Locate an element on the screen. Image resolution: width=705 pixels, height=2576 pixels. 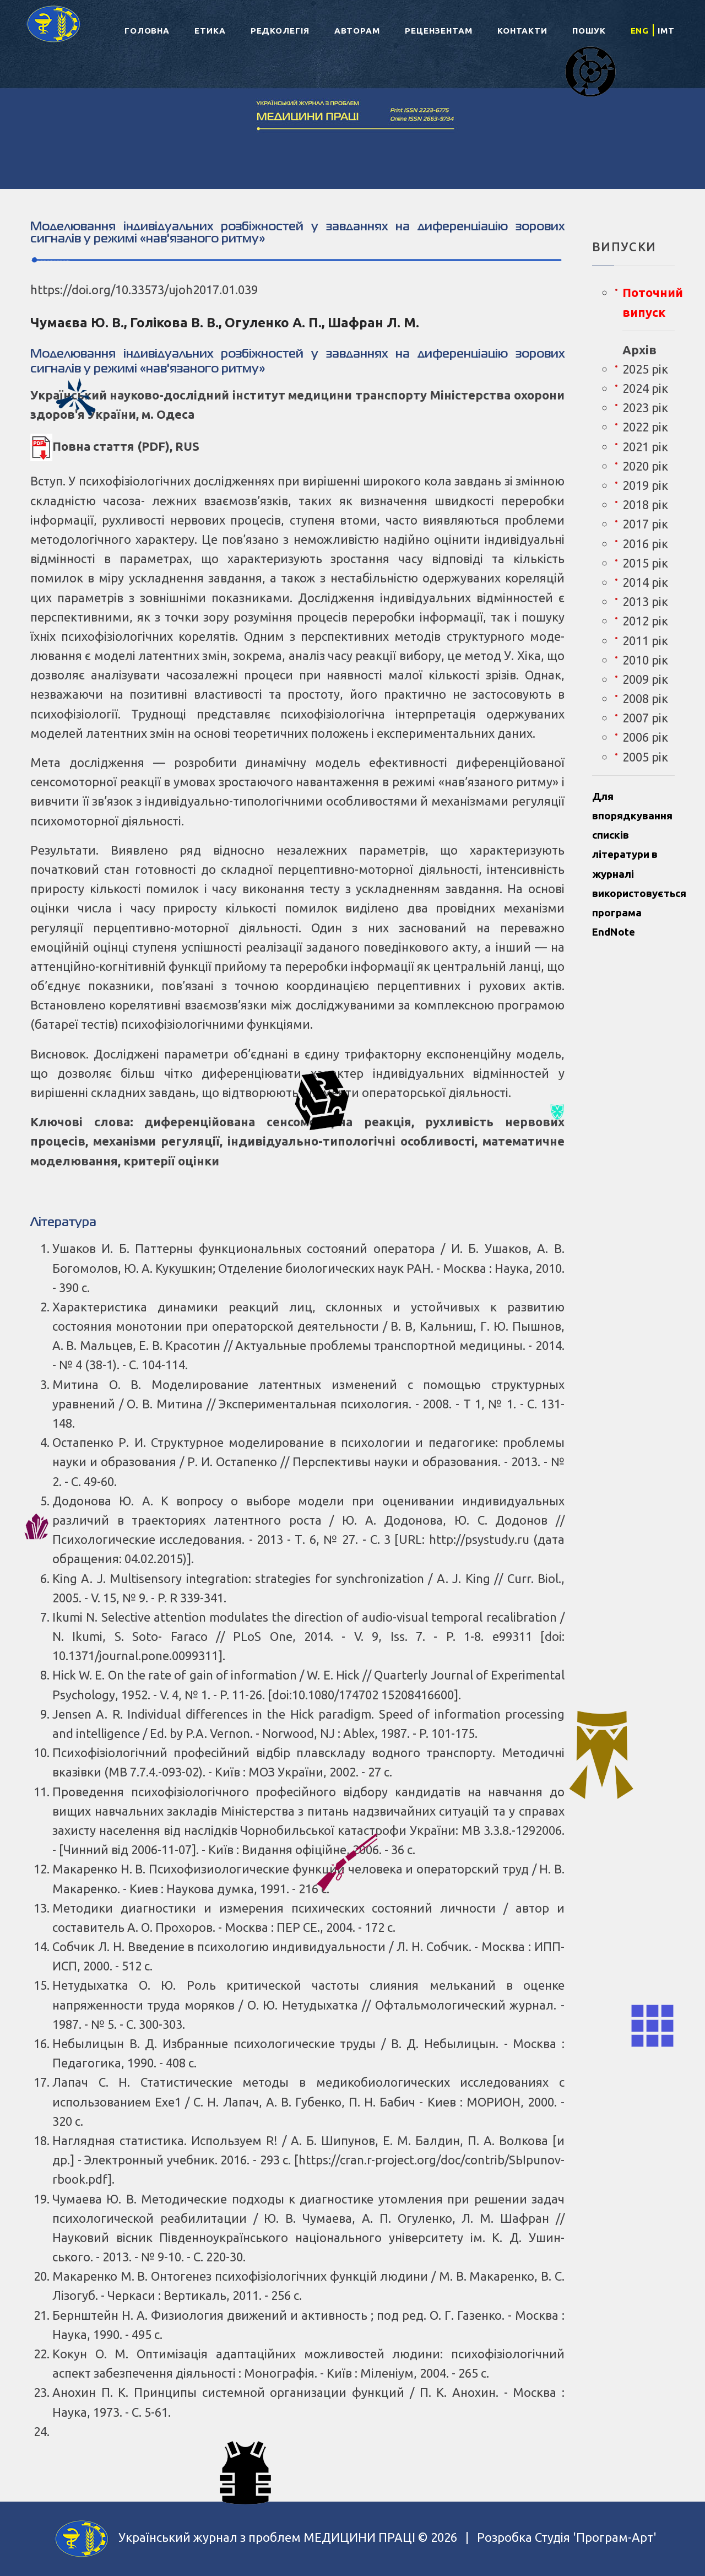
track digital footprint or online activity is located at coordinates (590, 72).